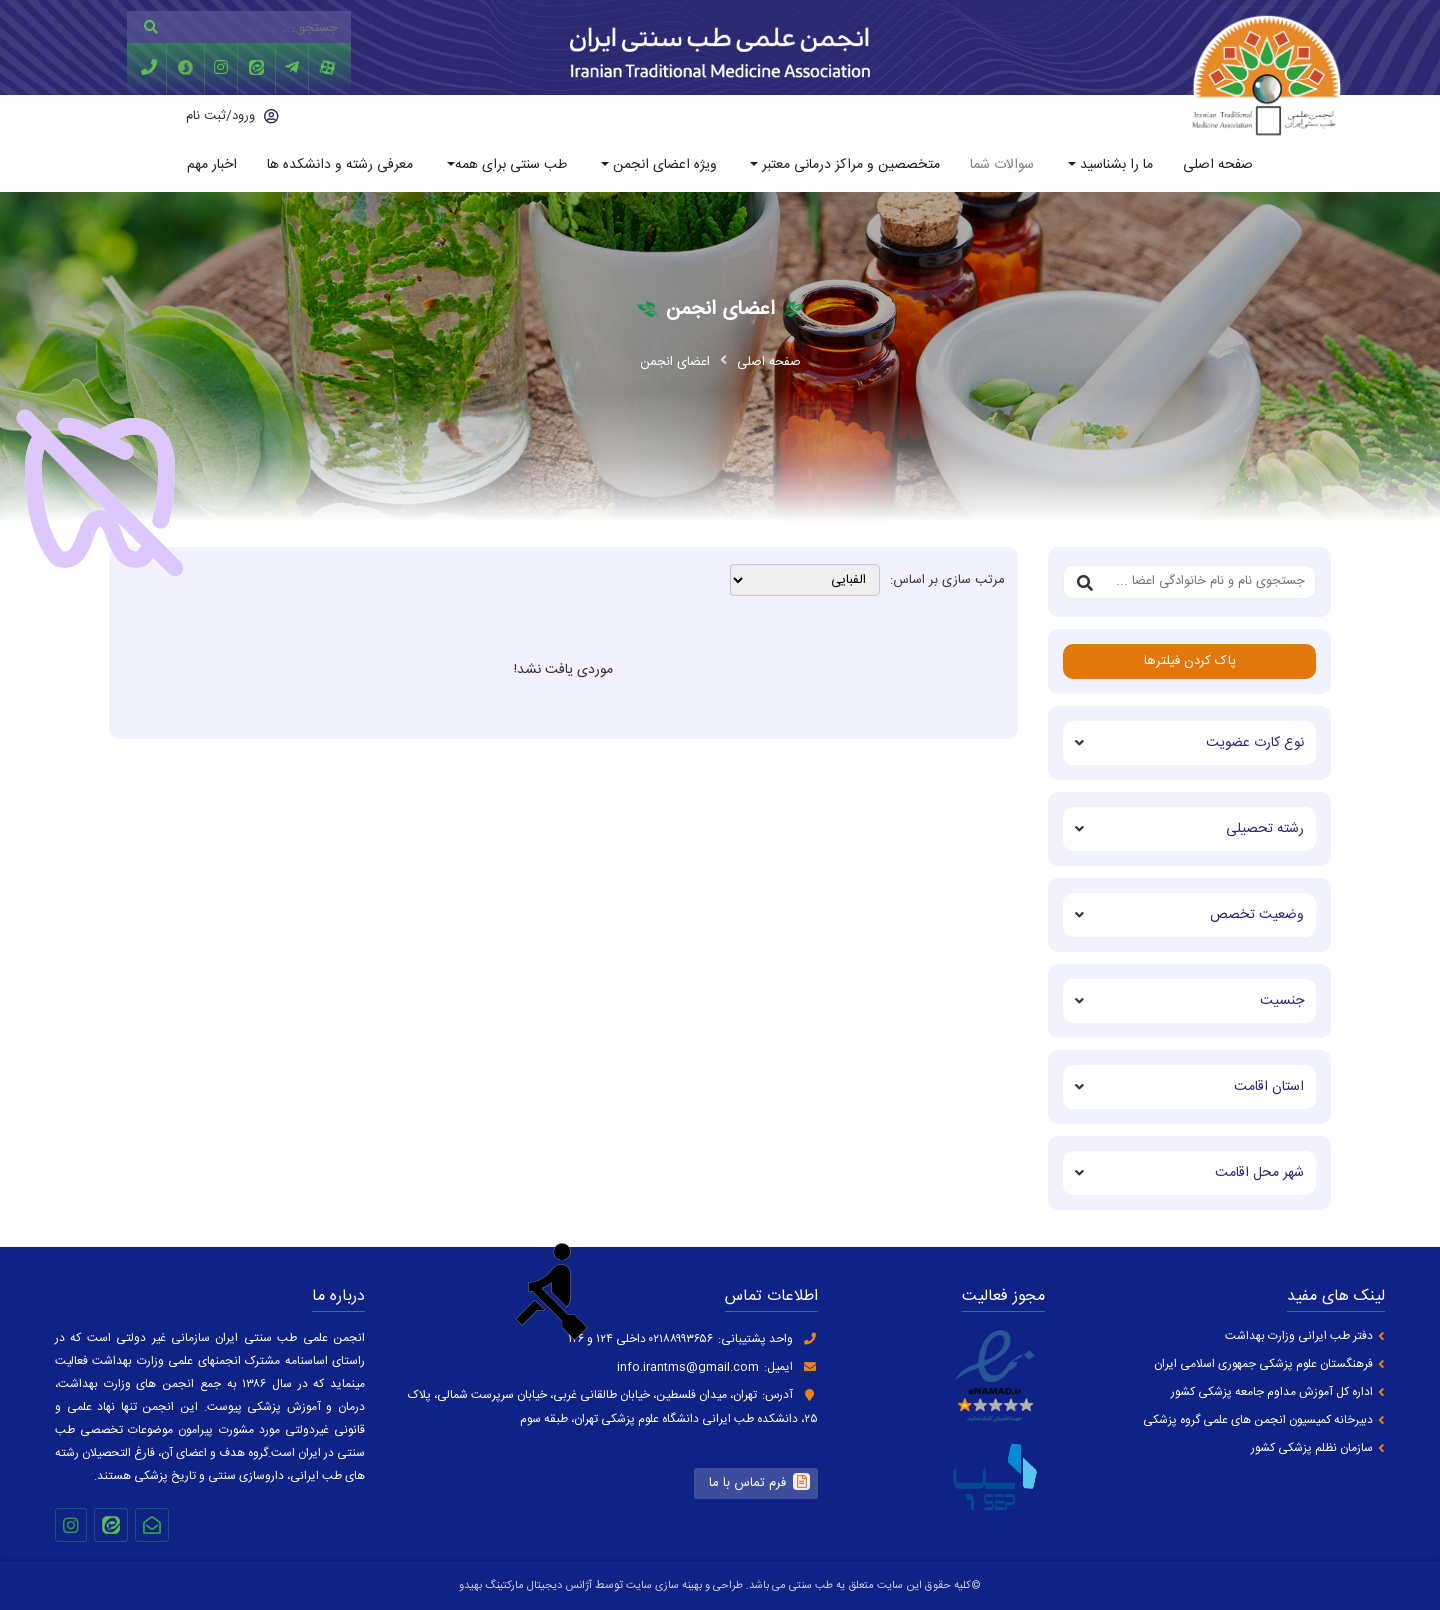 This screenshot has width=1440, height=1610. What do you see at coordinates (549, 1289) in the screenshot?
I see `access rowing or kayaking activities` at bounding box center [549, 1289].